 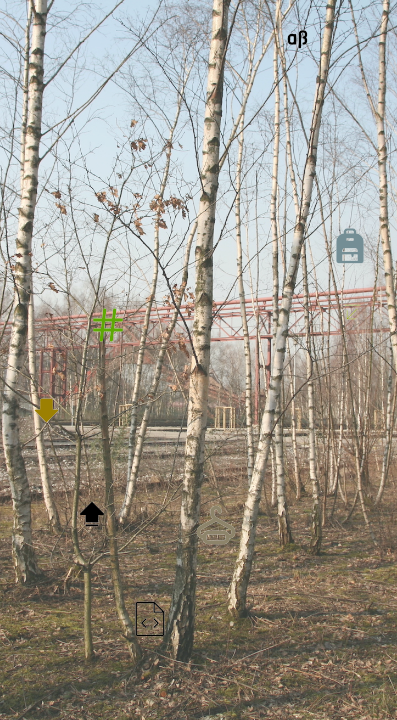 I want to click on move item to bottom-left corner, so click(x=352, y=312).